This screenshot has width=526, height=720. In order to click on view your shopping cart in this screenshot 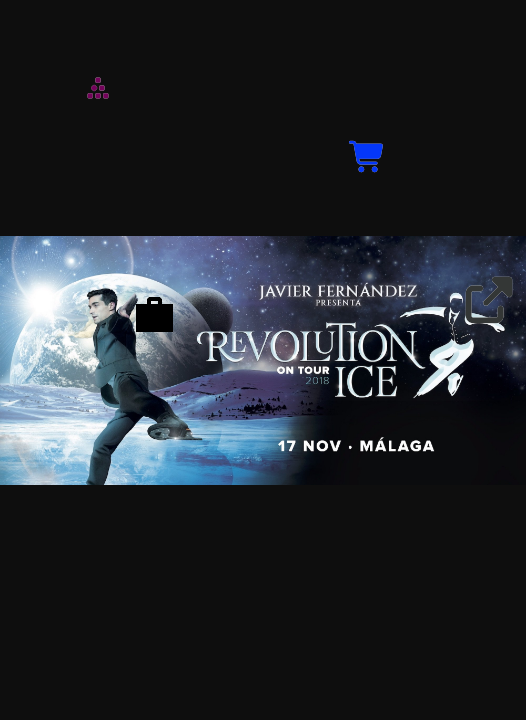, I will do `click(368, 157)`.